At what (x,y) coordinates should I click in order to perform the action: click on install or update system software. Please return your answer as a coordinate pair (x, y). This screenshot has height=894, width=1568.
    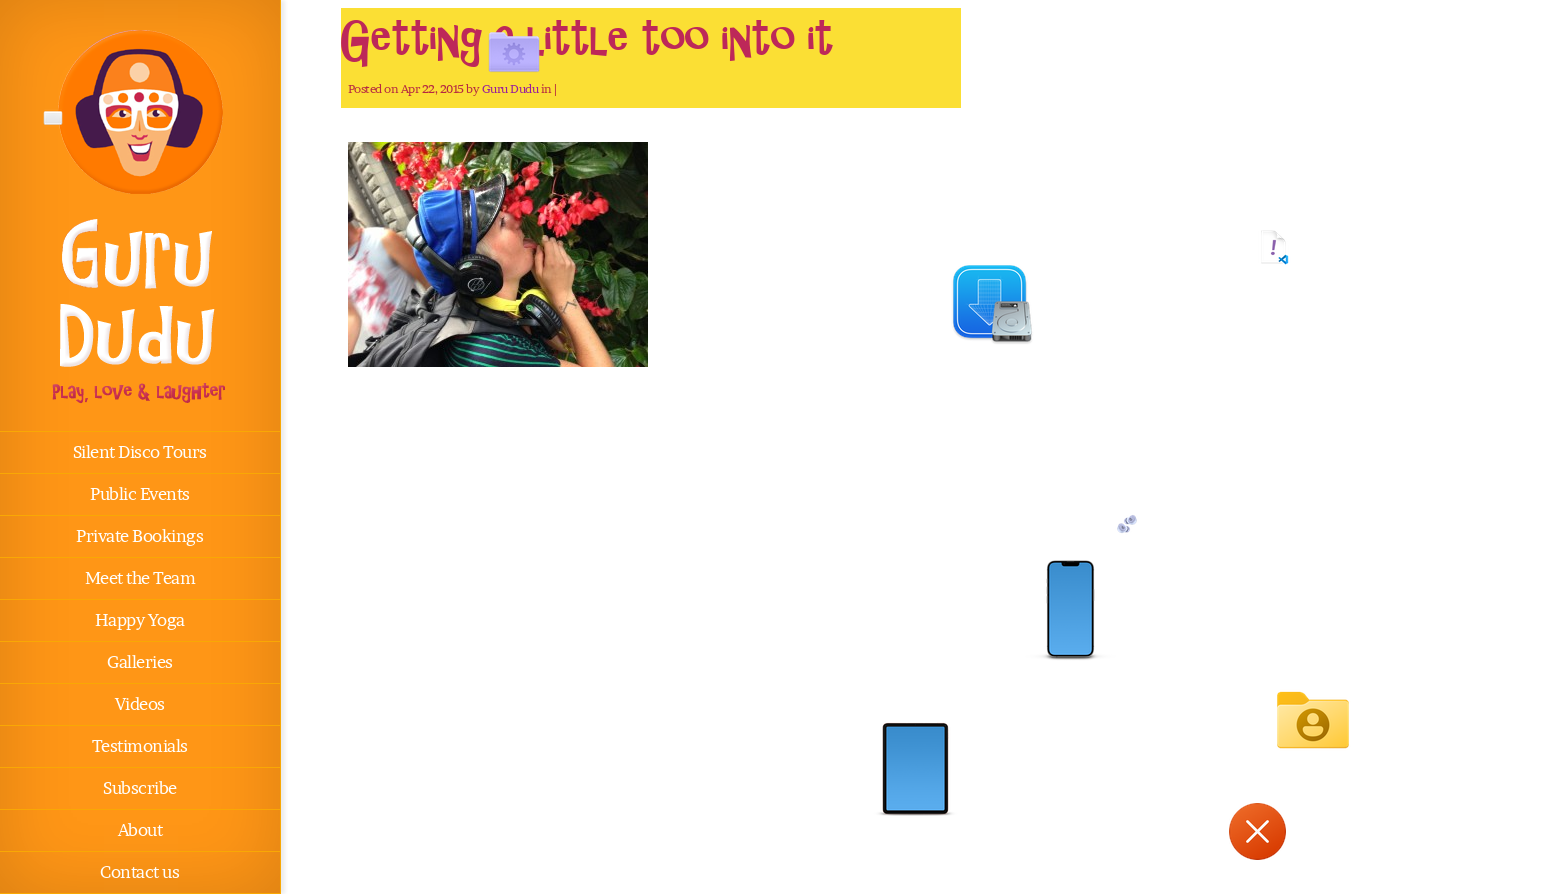
    Looking at the image, I should click on (989, 301).